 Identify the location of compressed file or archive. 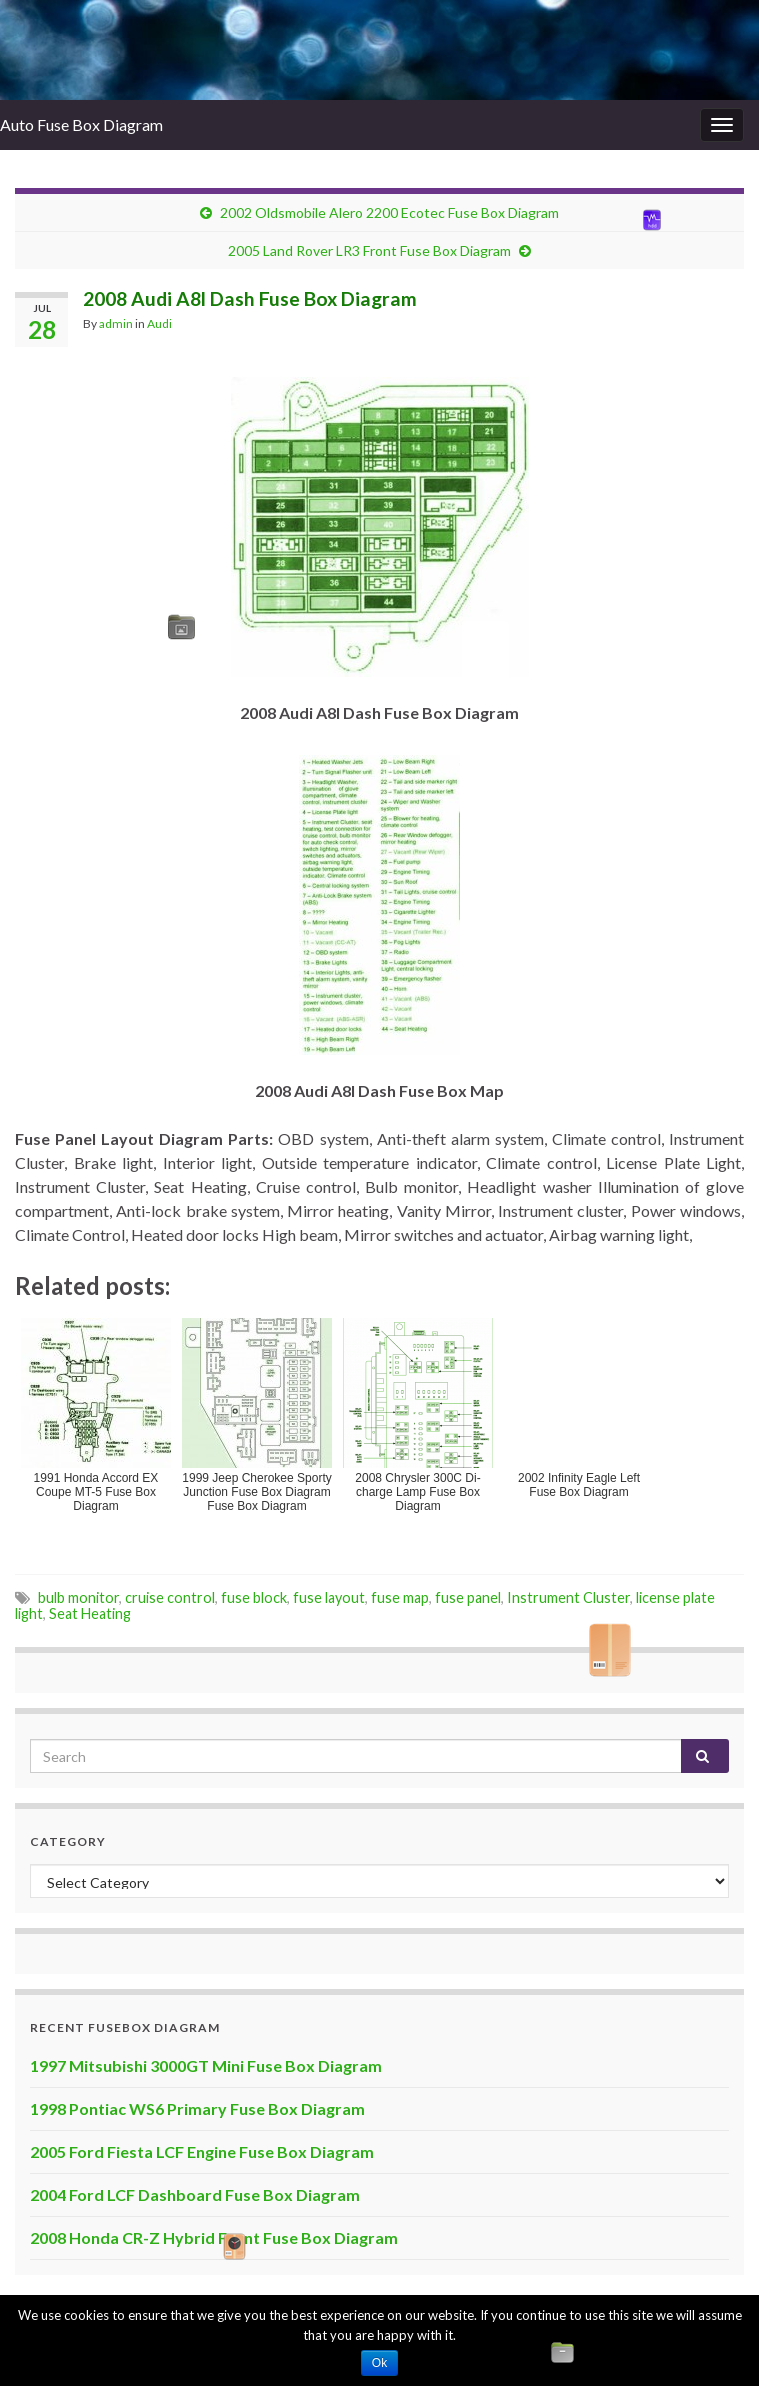
(610, 1650).